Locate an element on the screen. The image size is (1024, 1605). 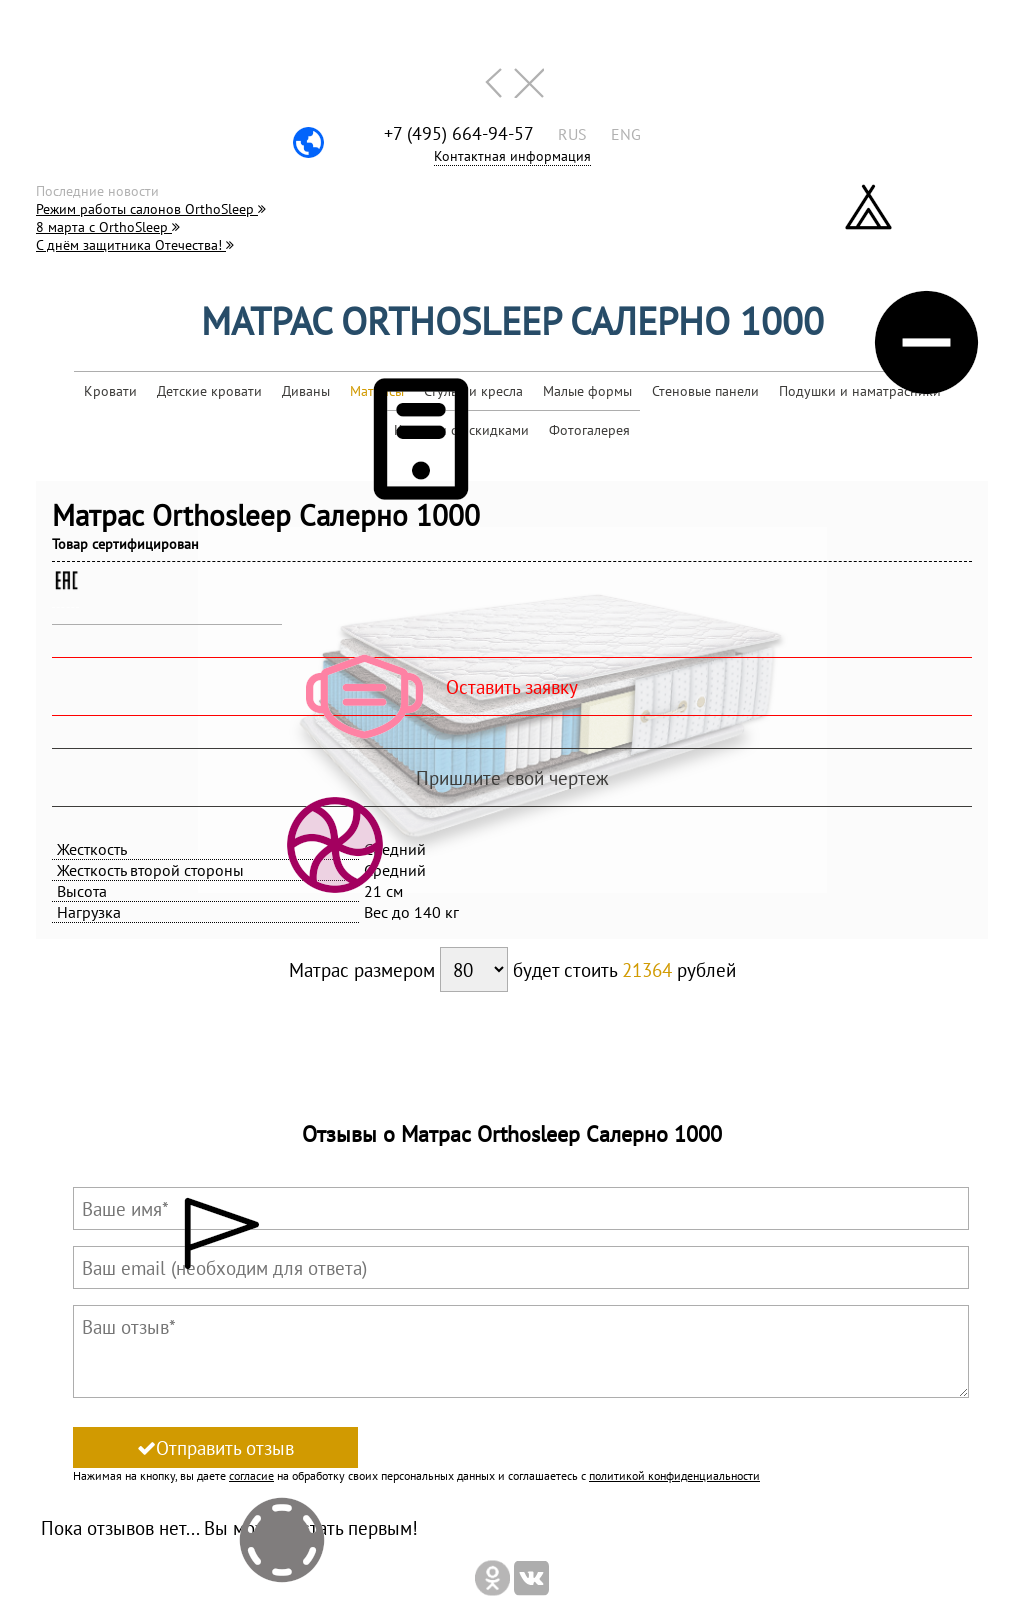
indicates mask required area or health guidelines is located at coordinates (364, 698).